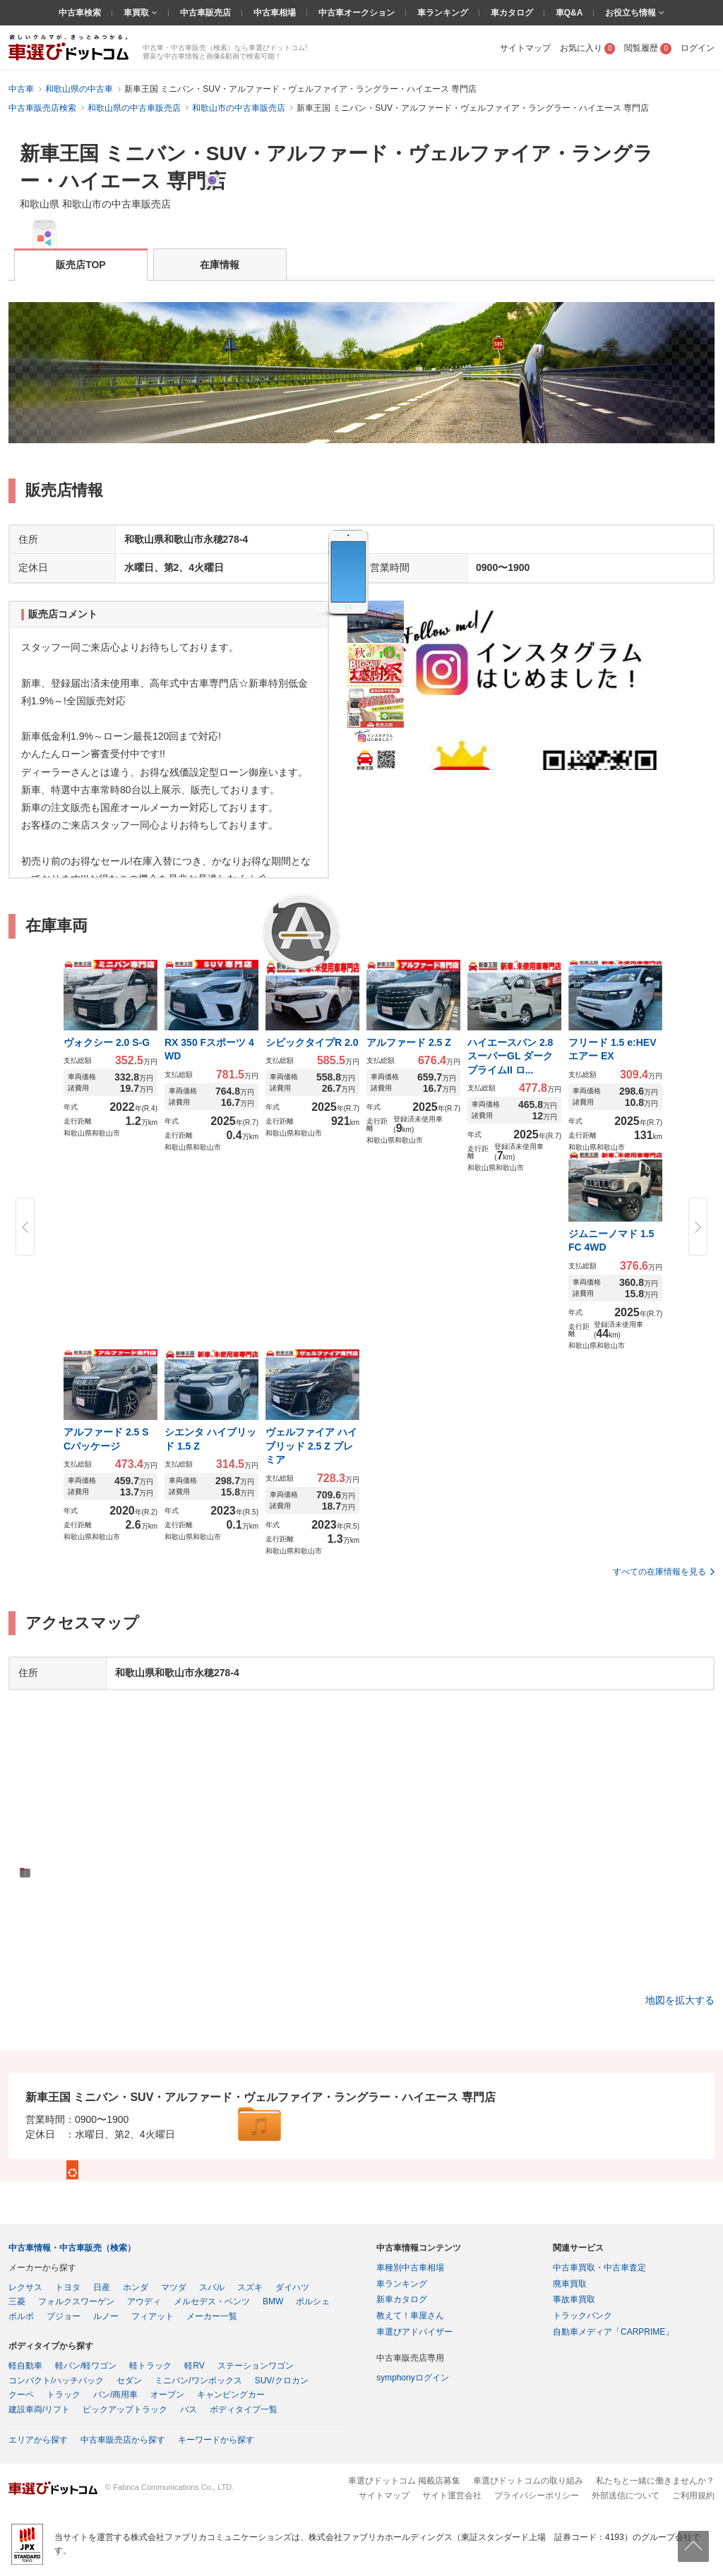 The height and width of the screenshot is (2576, 723). I want to click on open the software center to browse and install apps, so click(44, 234).